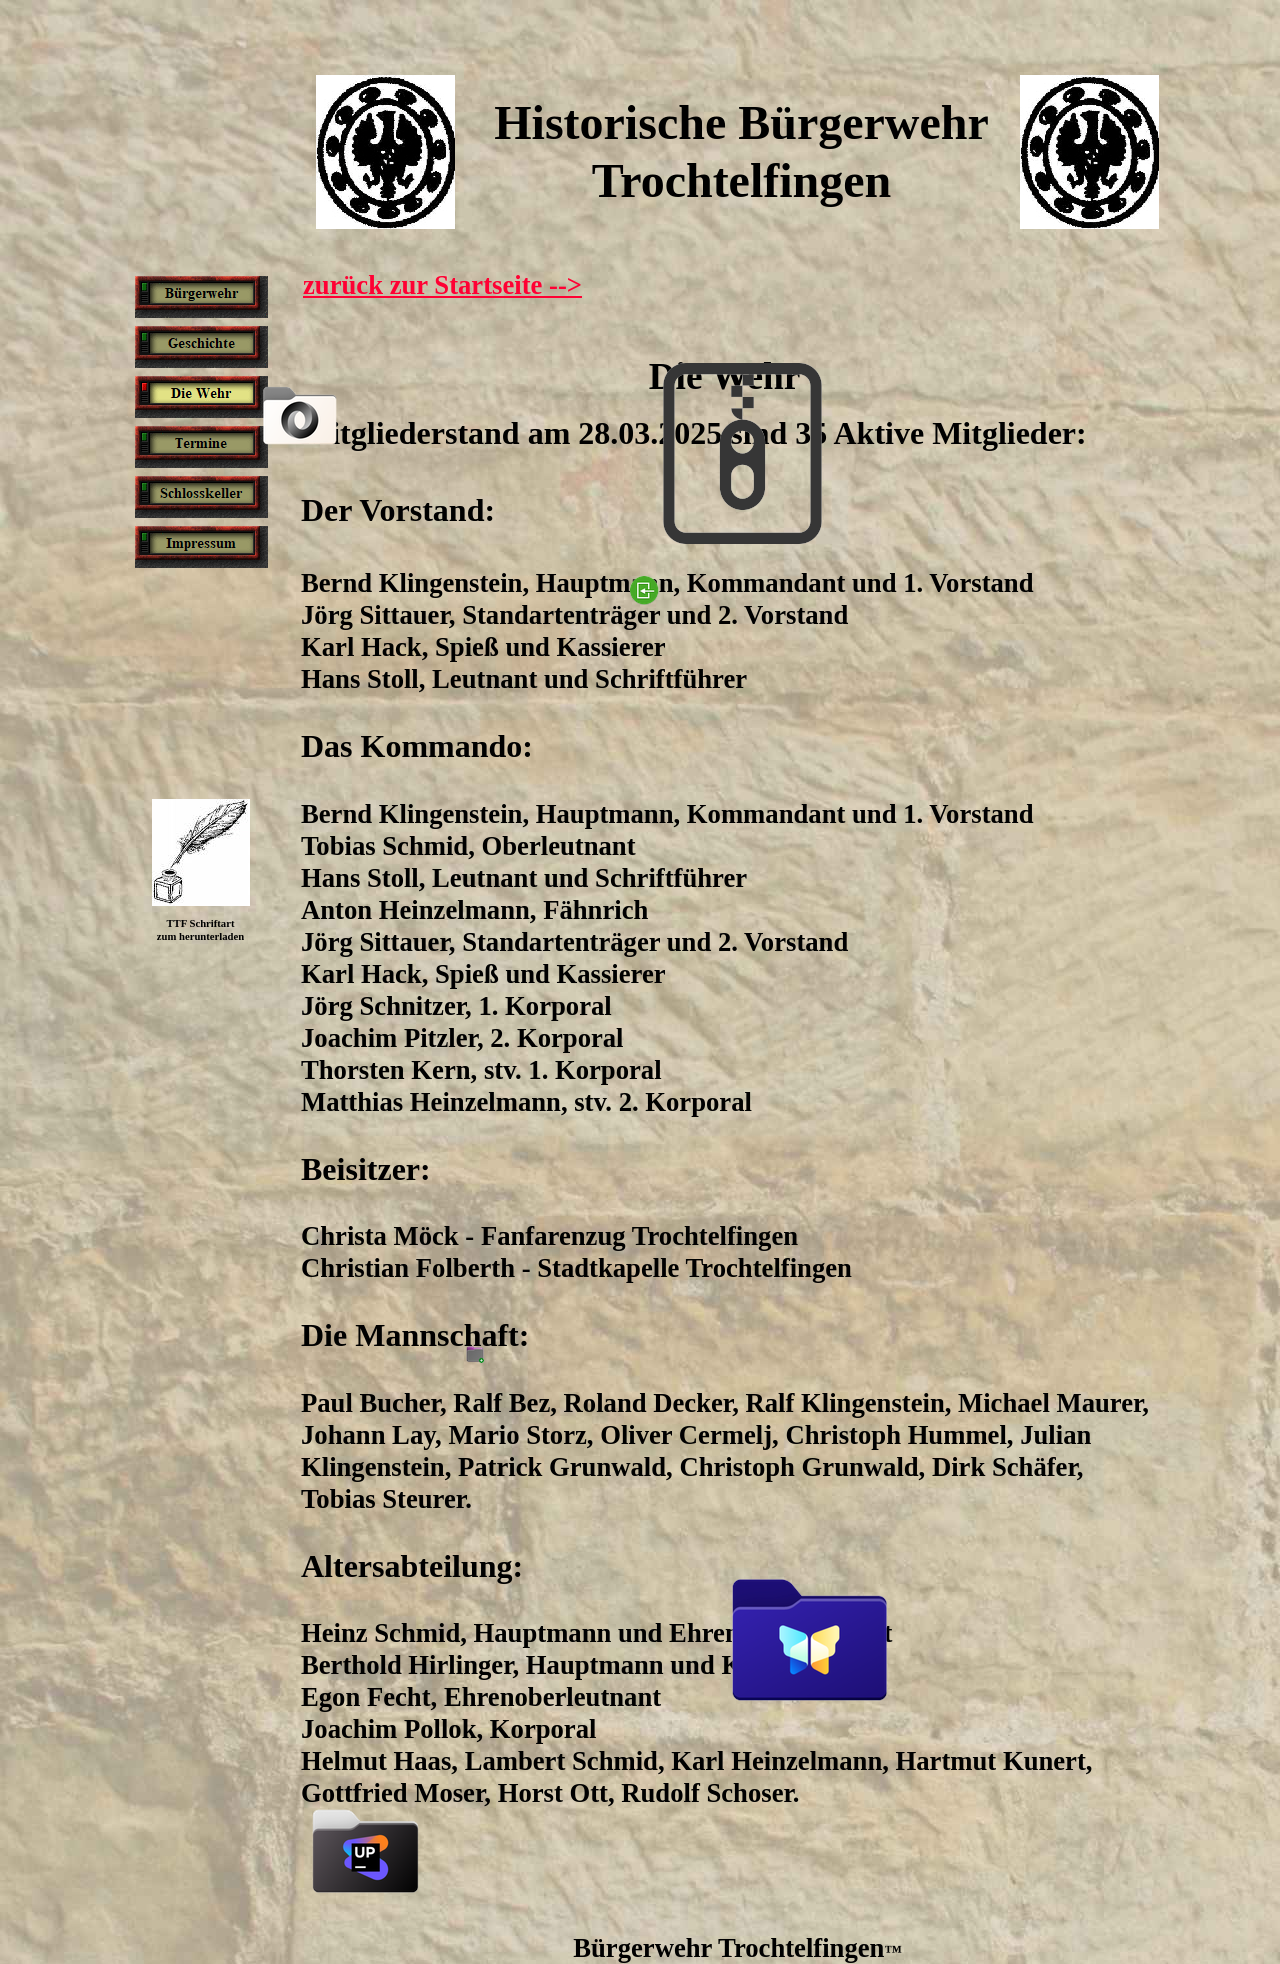 The width and height of the screenshot is (1280, 1964). I want to click on open archive or compressed file manager, so click(742, 453).